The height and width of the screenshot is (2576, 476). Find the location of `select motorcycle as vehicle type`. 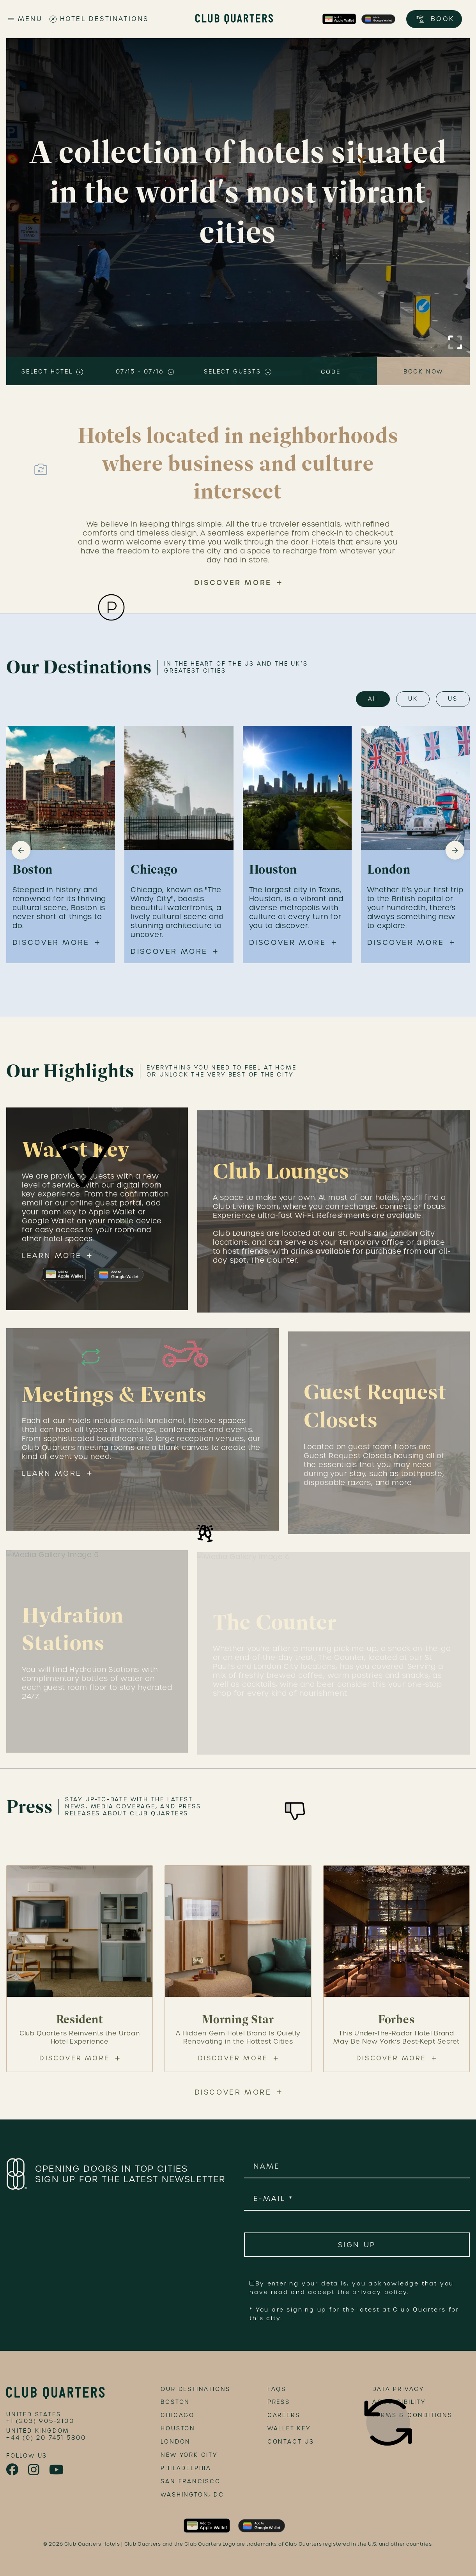

select motorcycle as vehicle type is located at coordinates (185, 1355).